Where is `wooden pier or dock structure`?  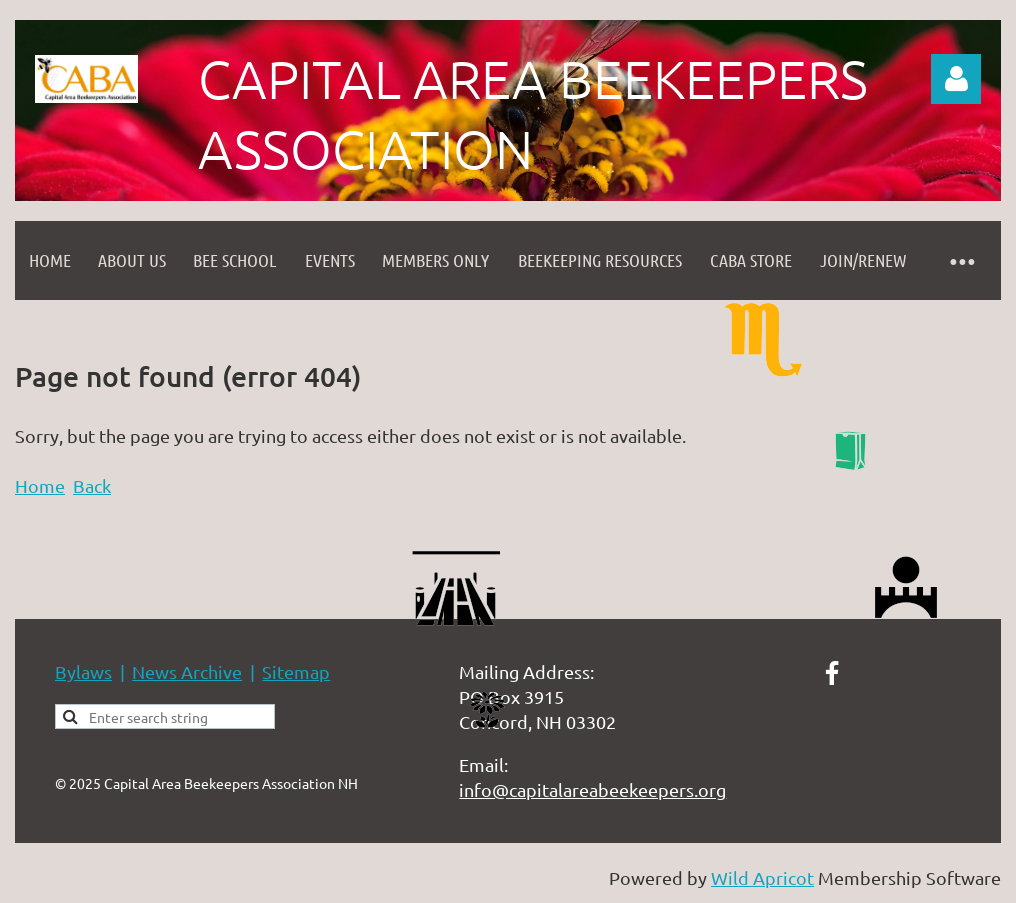 wooden pier or dock structure is located at coordinates (455, 582).